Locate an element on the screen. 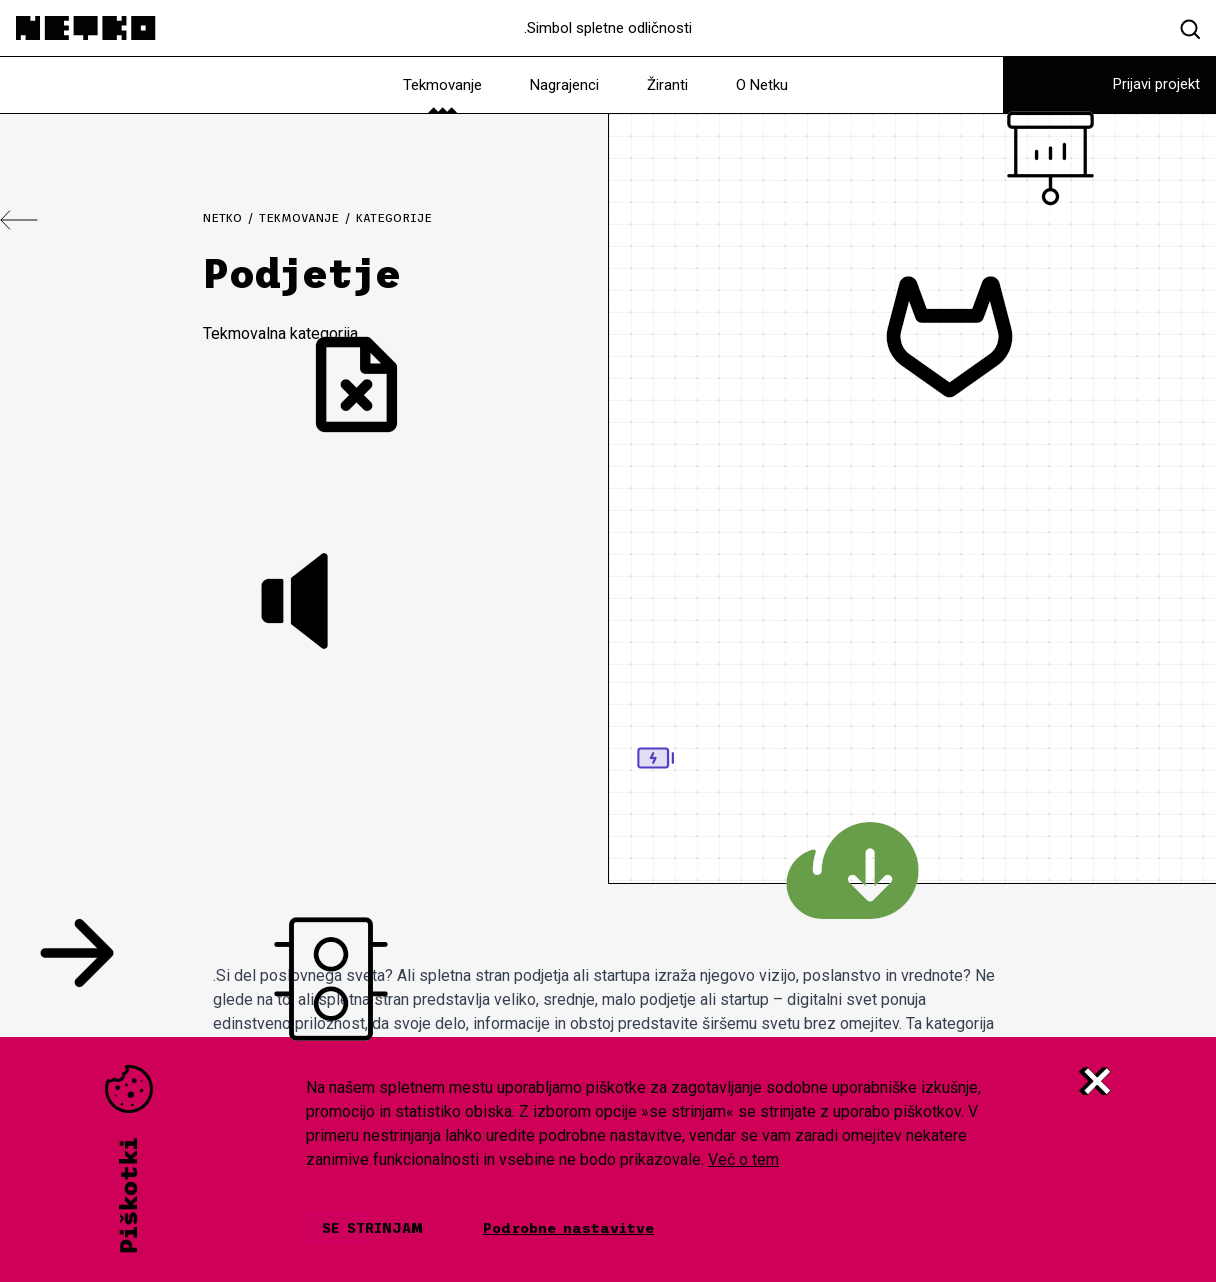 This screenshot has height=1282, width=1216. view presentation with data charts is located at coordinates (1050, 151).